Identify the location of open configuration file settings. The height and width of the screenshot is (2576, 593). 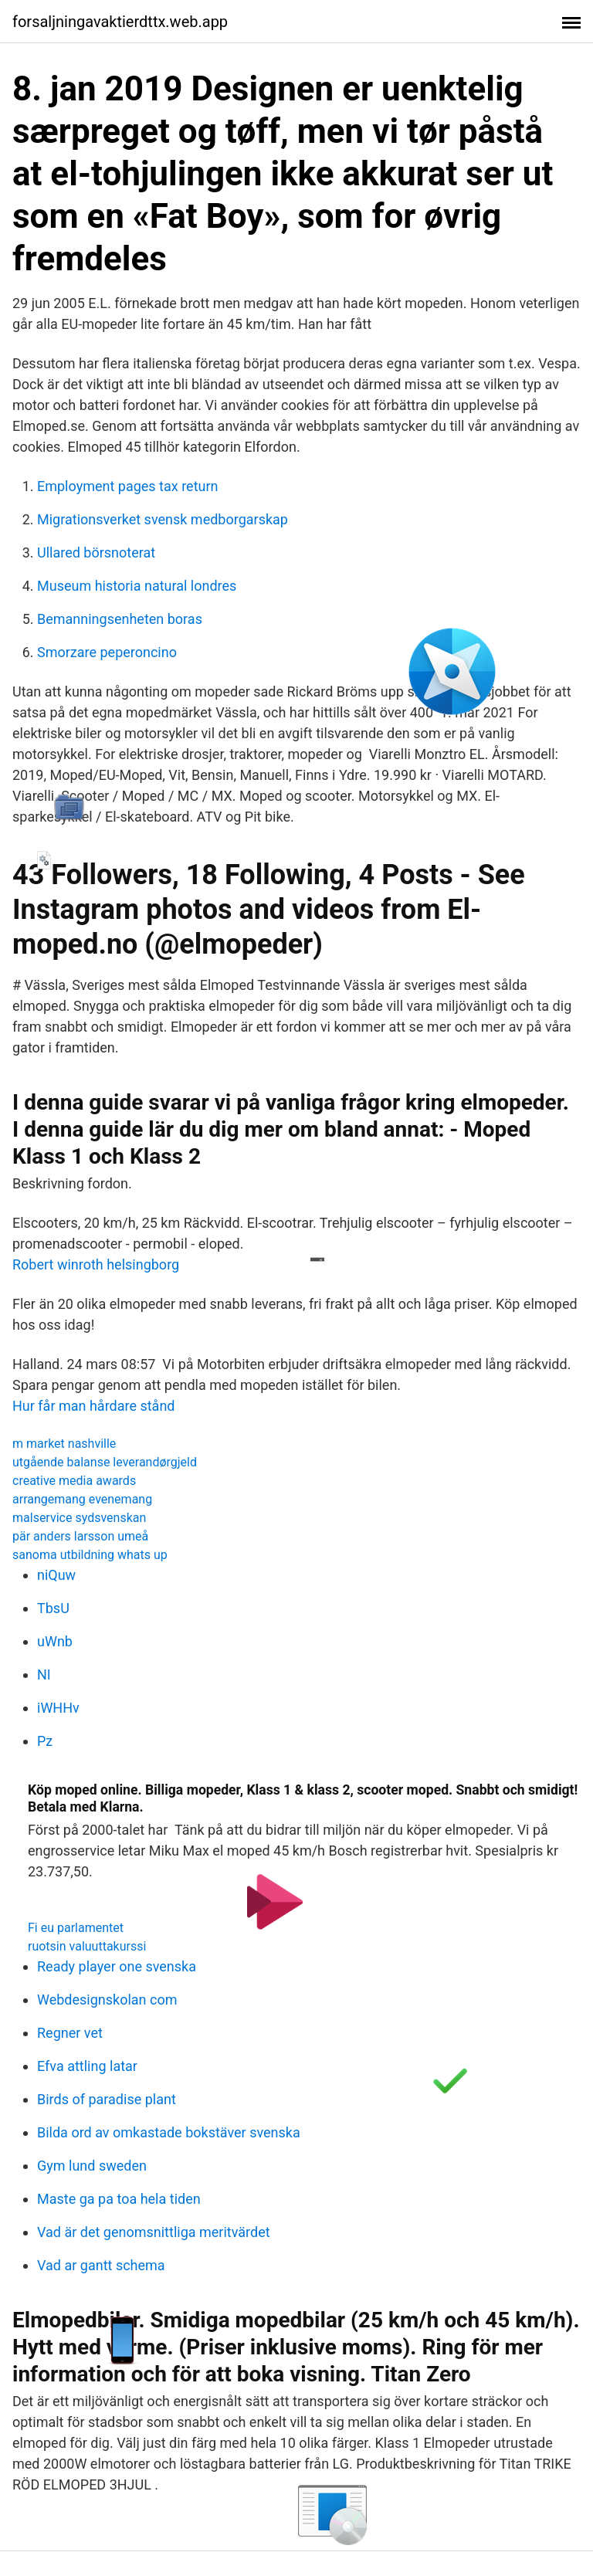
(44, 860).